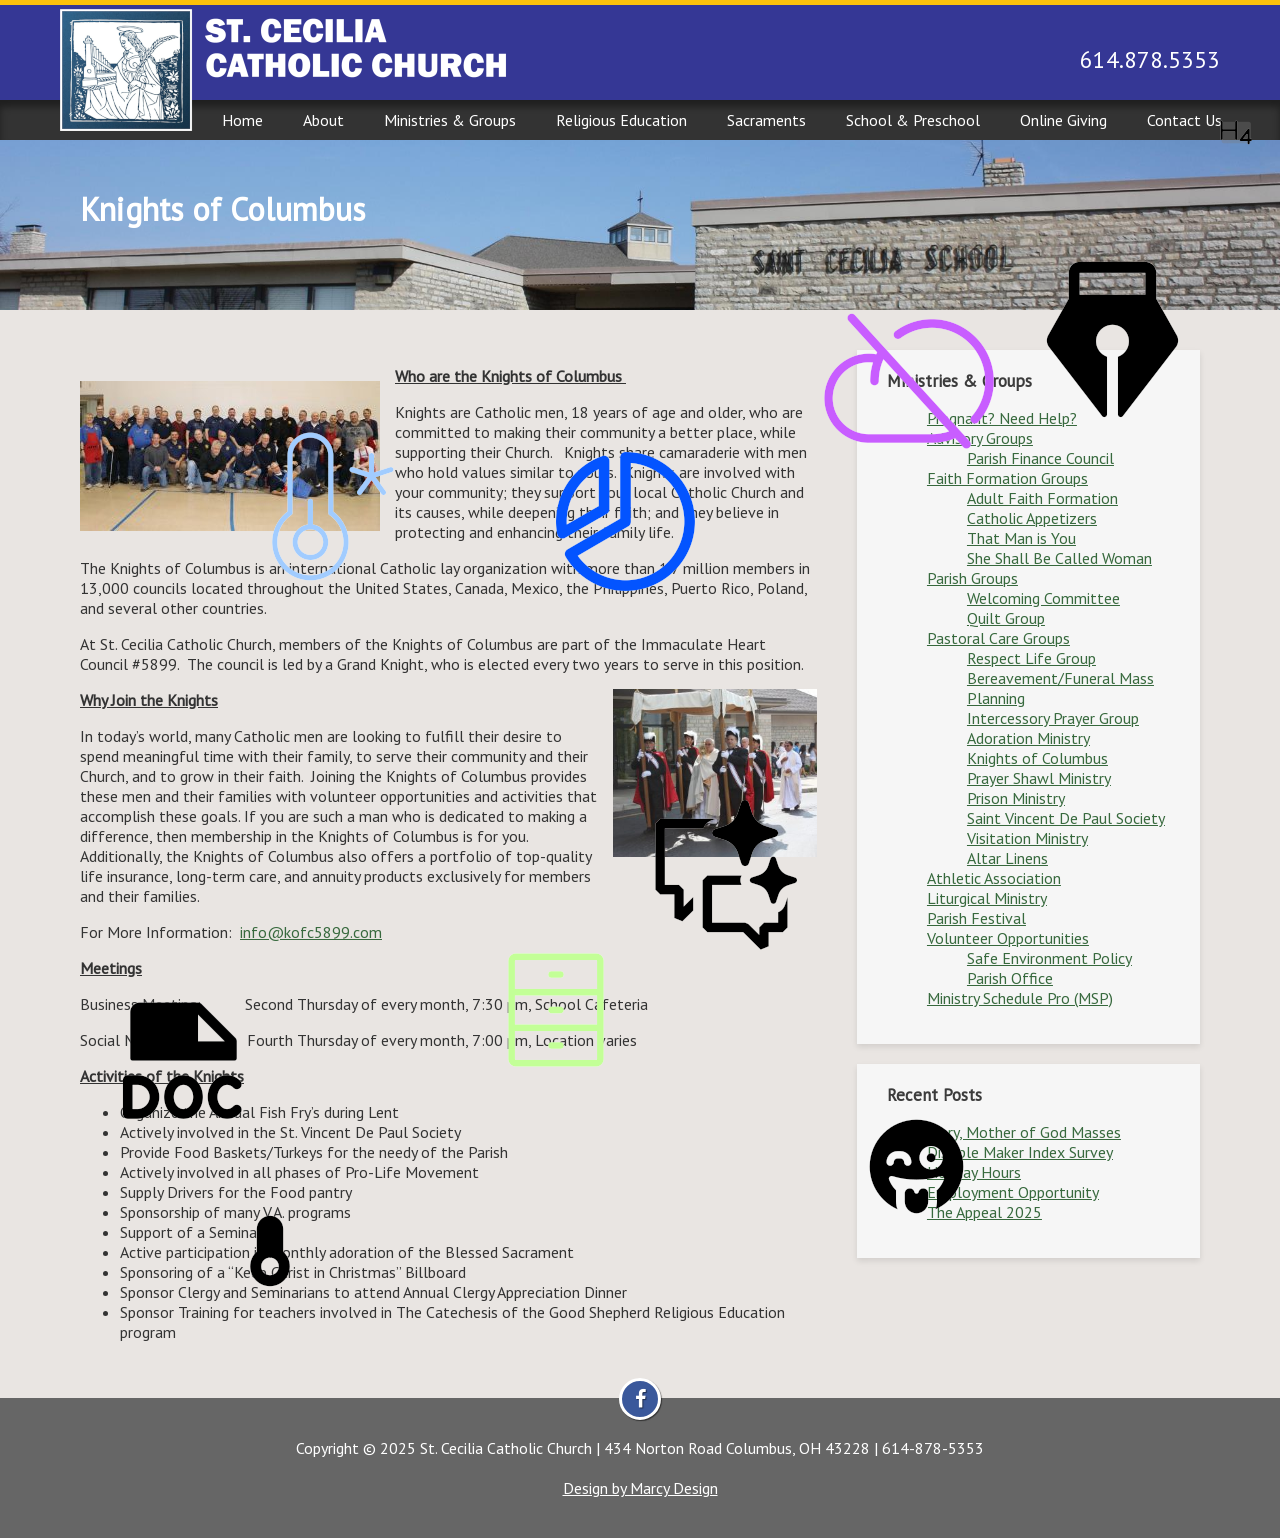  I want to click on indicates low temperature or cold conditions, so click(315, 506).